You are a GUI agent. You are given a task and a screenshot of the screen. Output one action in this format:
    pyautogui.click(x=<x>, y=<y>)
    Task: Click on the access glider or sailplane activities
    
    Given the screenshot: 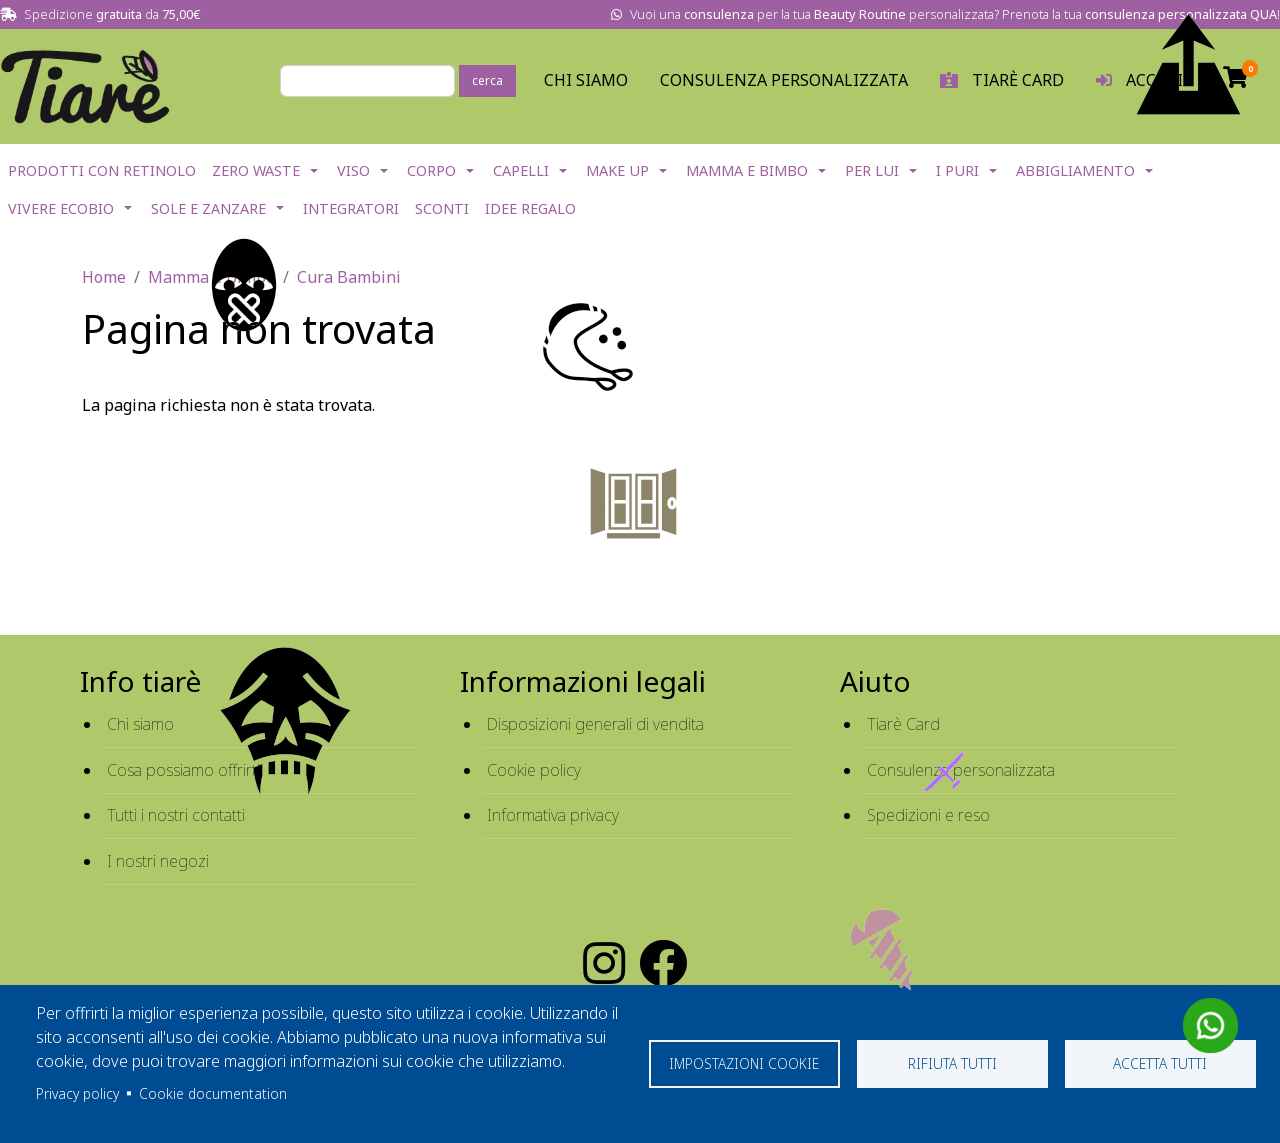 What is the action you would take?
    pyautogui.click(x=944, y=772)
    